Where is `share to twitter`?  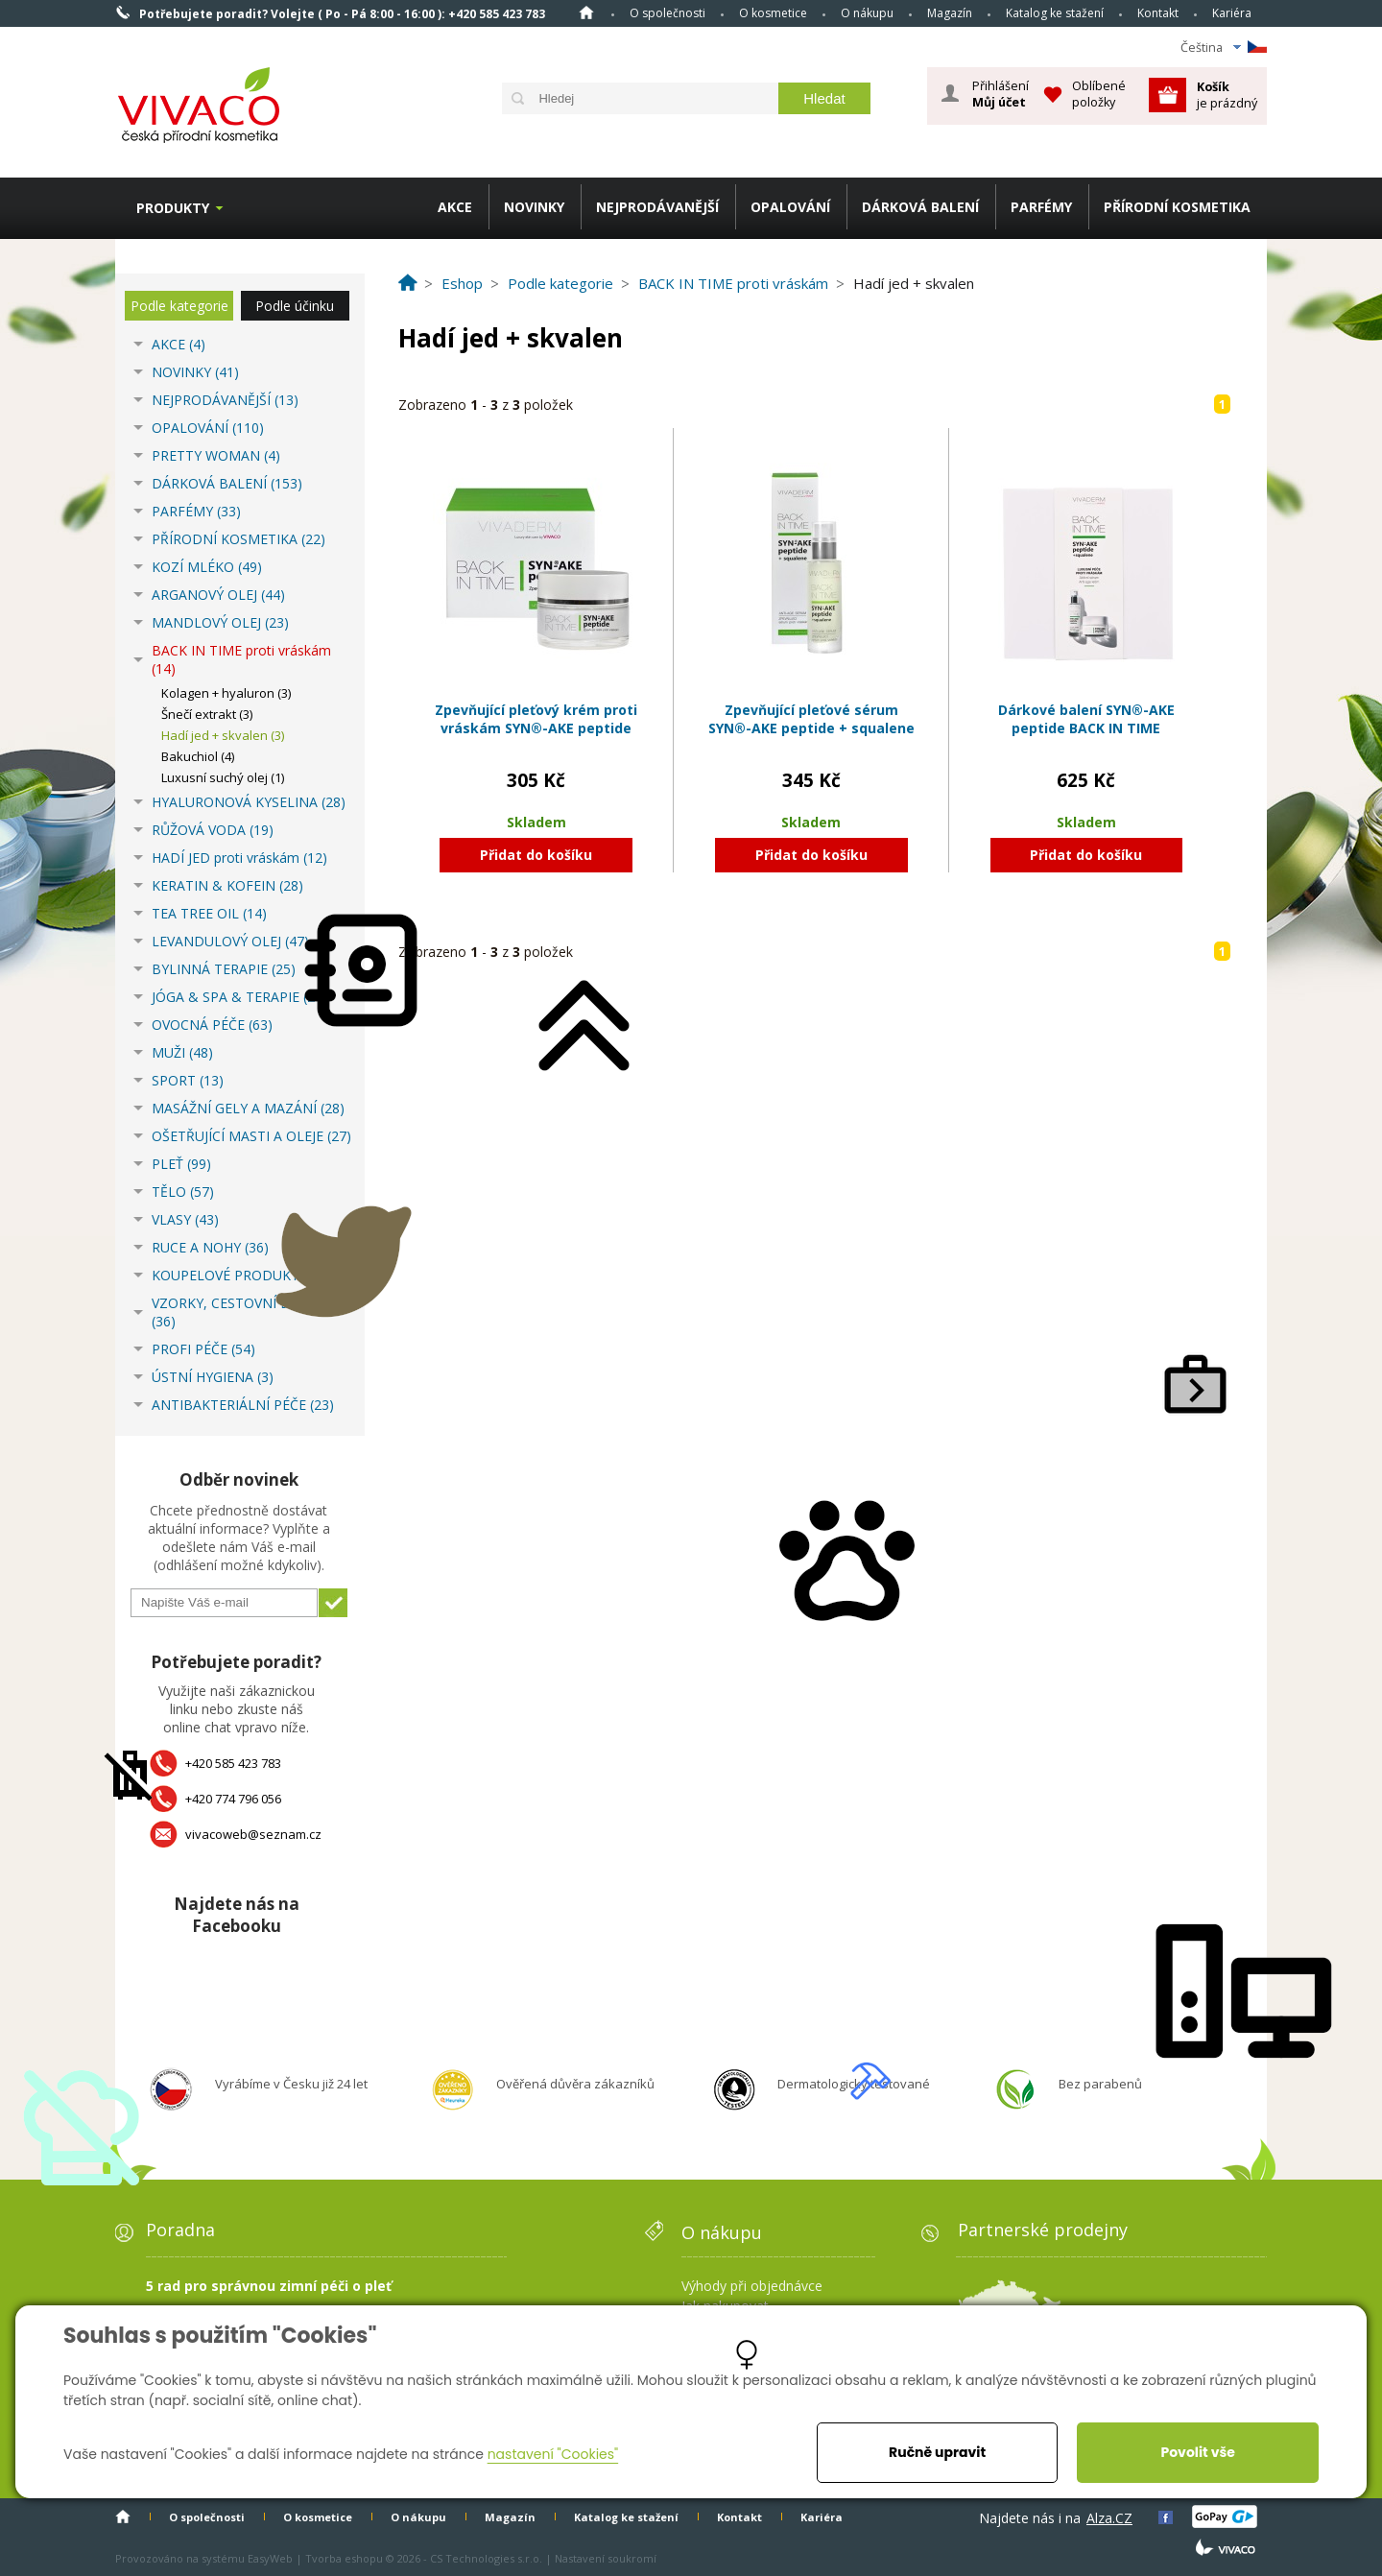
share to twitter is located at coordinates (344, 1262).